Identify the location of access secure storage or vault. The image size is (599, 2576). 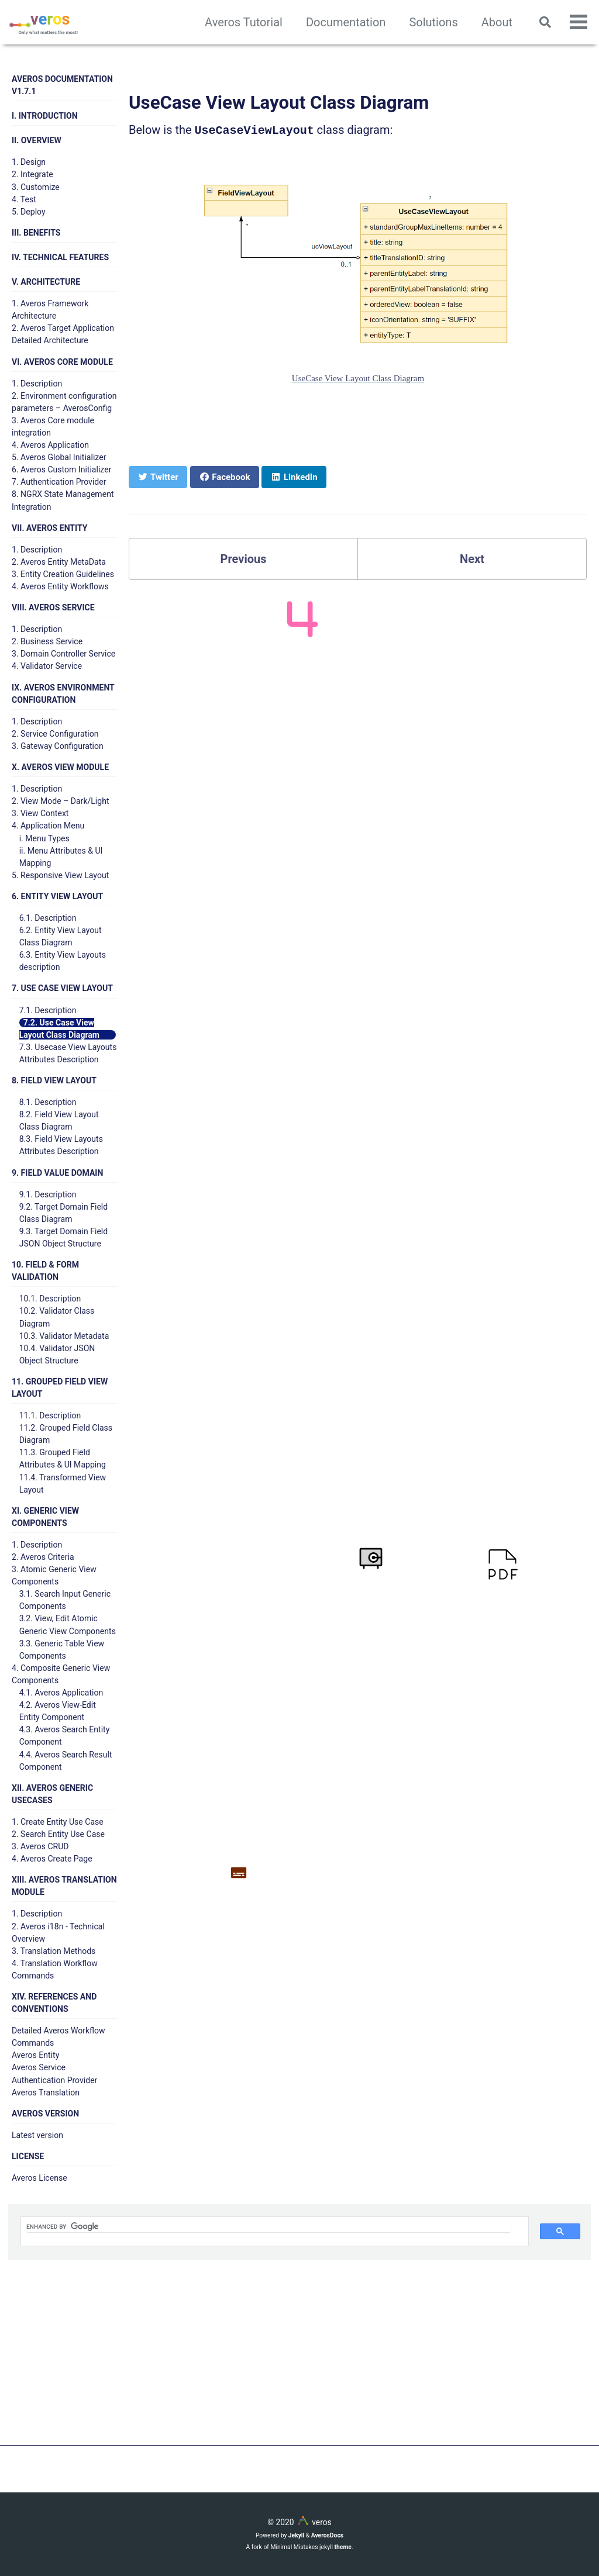
(371, 1558).